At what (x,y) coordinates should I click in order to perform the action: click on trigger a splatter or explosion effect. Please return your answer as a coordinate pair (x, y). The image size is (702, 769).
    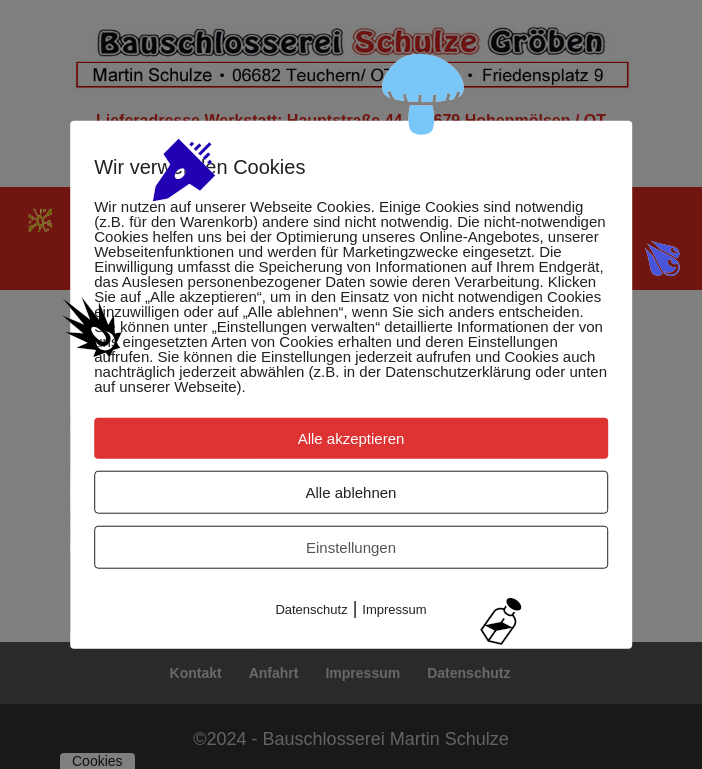
    Looking at the image, I should click on (40, 220).